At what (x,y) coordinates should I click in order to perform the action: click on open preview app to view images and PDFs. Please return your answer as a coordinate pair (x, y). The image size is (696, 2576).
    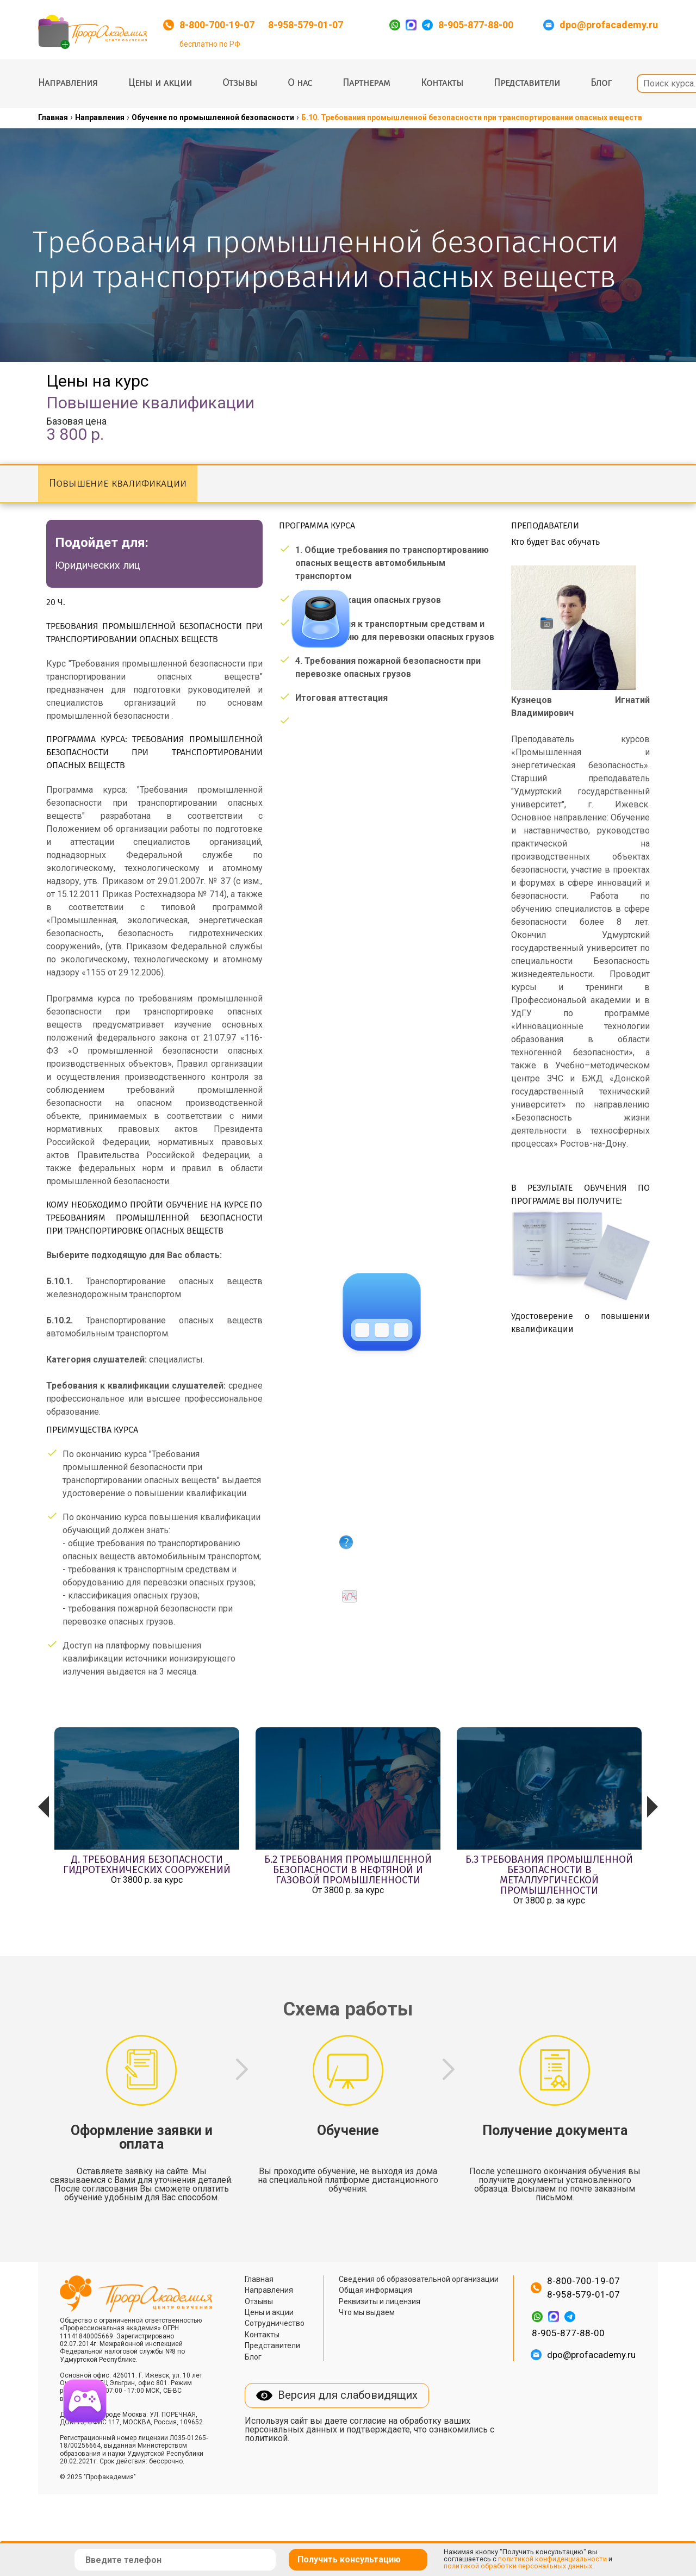
    Looking at the image, I should click on (320, 618).